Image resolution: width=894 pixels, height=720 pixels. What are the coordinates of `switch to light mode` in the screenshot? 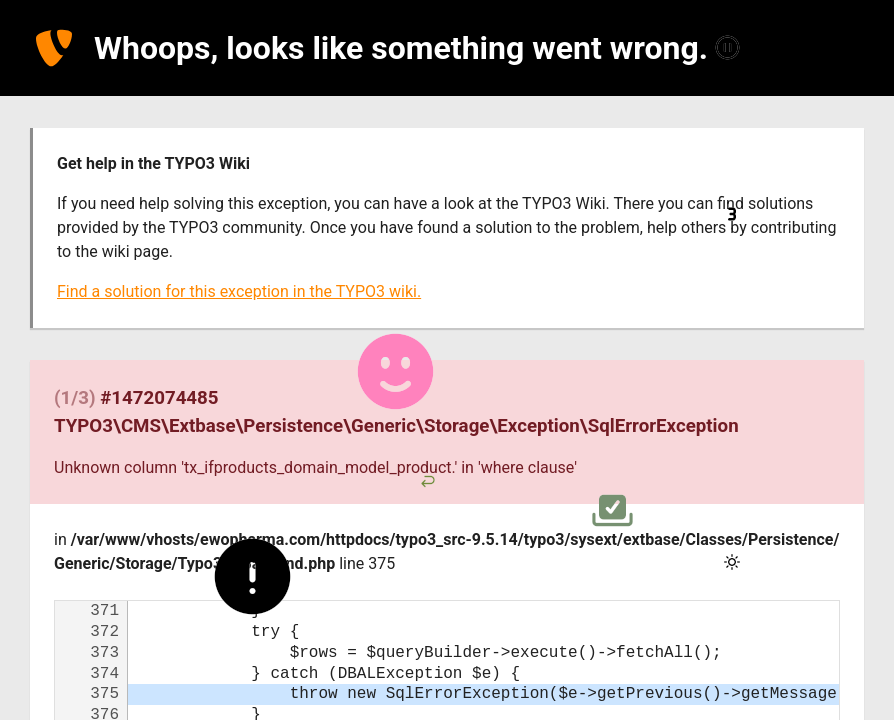 It's located at (732, 562).